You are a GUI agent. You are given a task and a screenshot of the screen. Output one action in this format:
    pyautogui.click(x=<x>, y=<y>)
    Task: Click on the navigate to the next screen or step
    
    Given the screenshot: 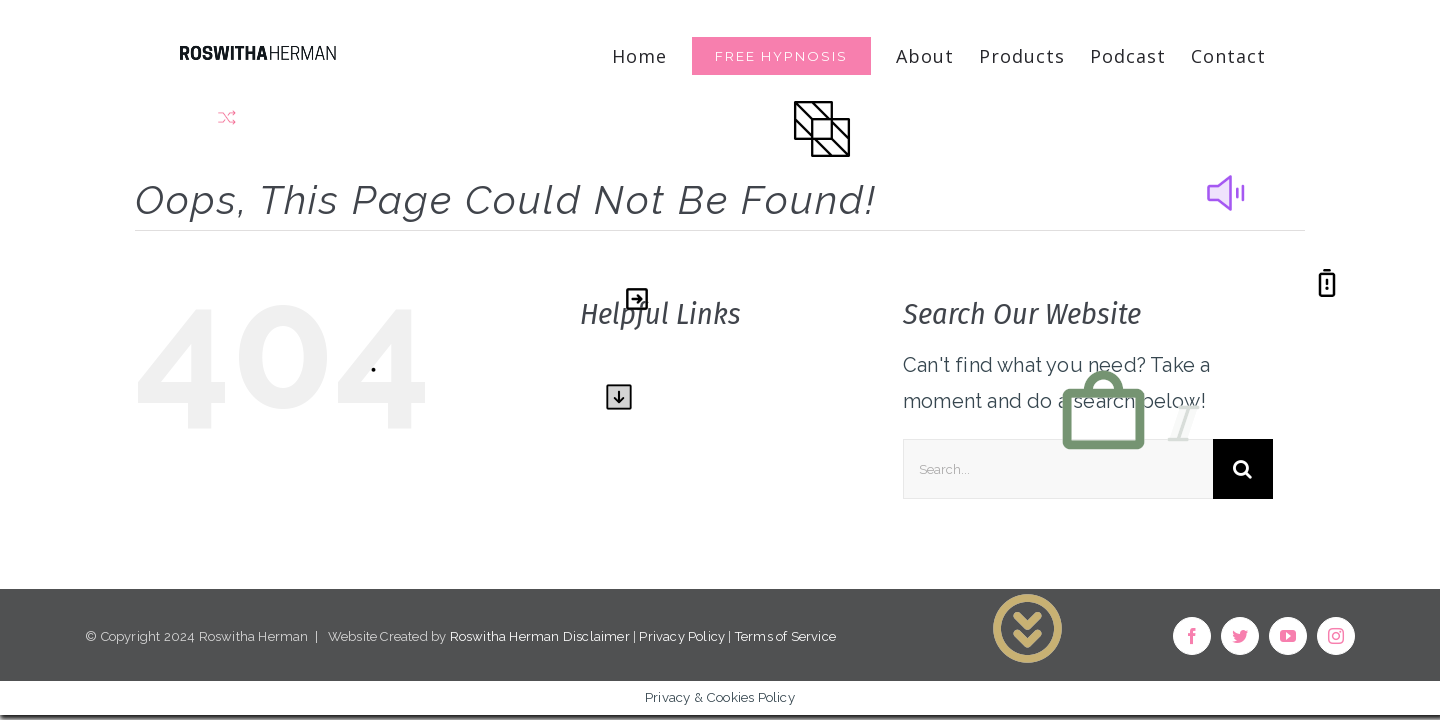 What is the action you would take?
    pyautogui.click(x=637, y=299)
    